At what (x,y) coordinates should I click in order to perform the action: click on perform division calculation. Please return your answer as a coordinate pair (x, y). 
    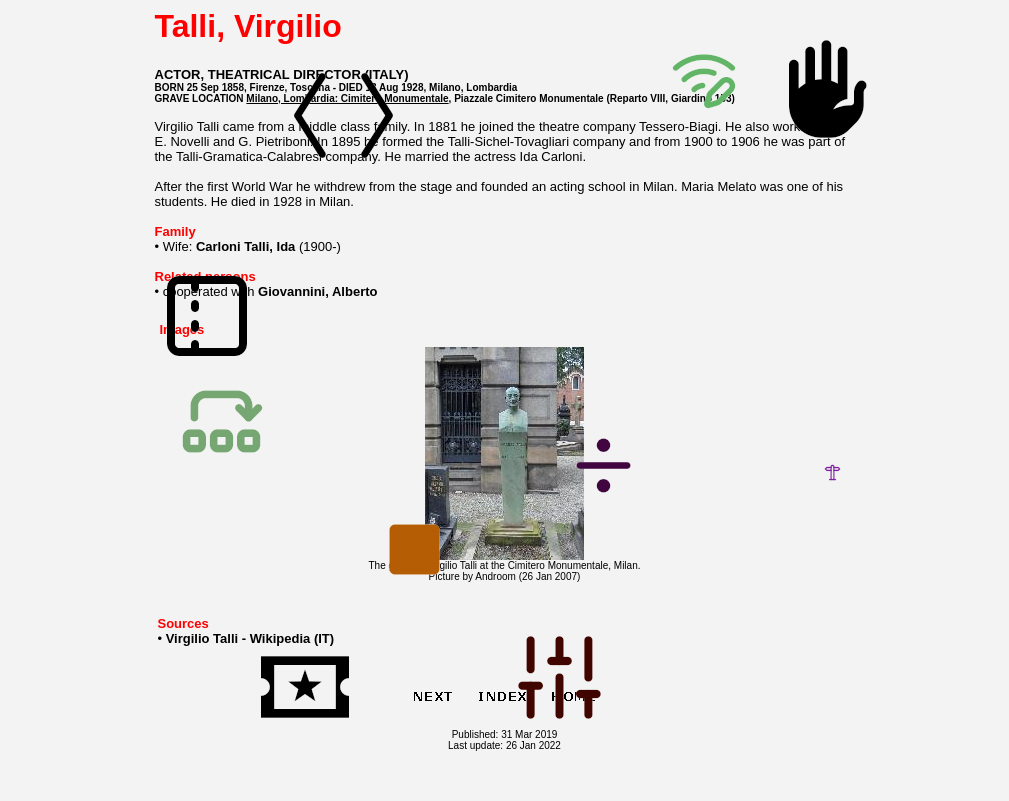
    Looking at the image, I should click on (603, 465).